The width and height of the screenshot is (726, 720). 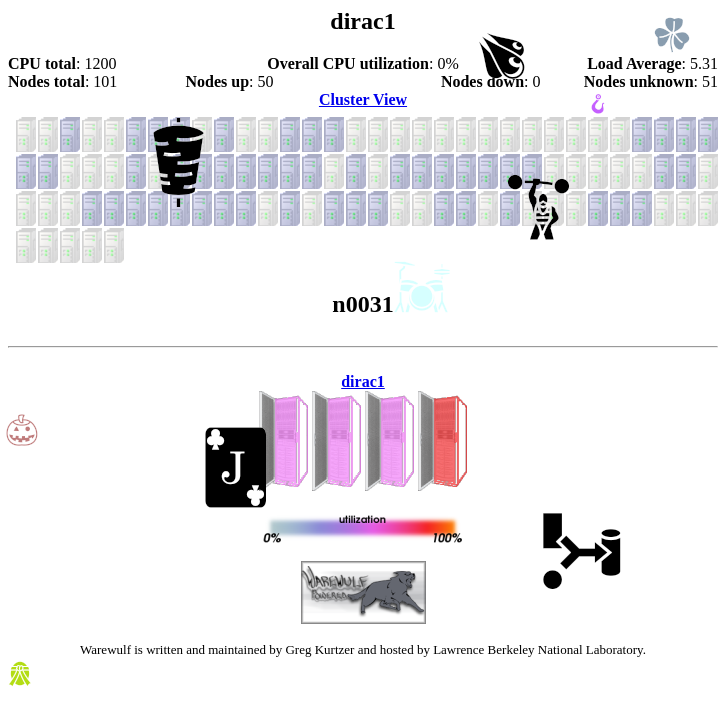 I want to click on access drum or percussion instruments, so click(x=422, y=285).